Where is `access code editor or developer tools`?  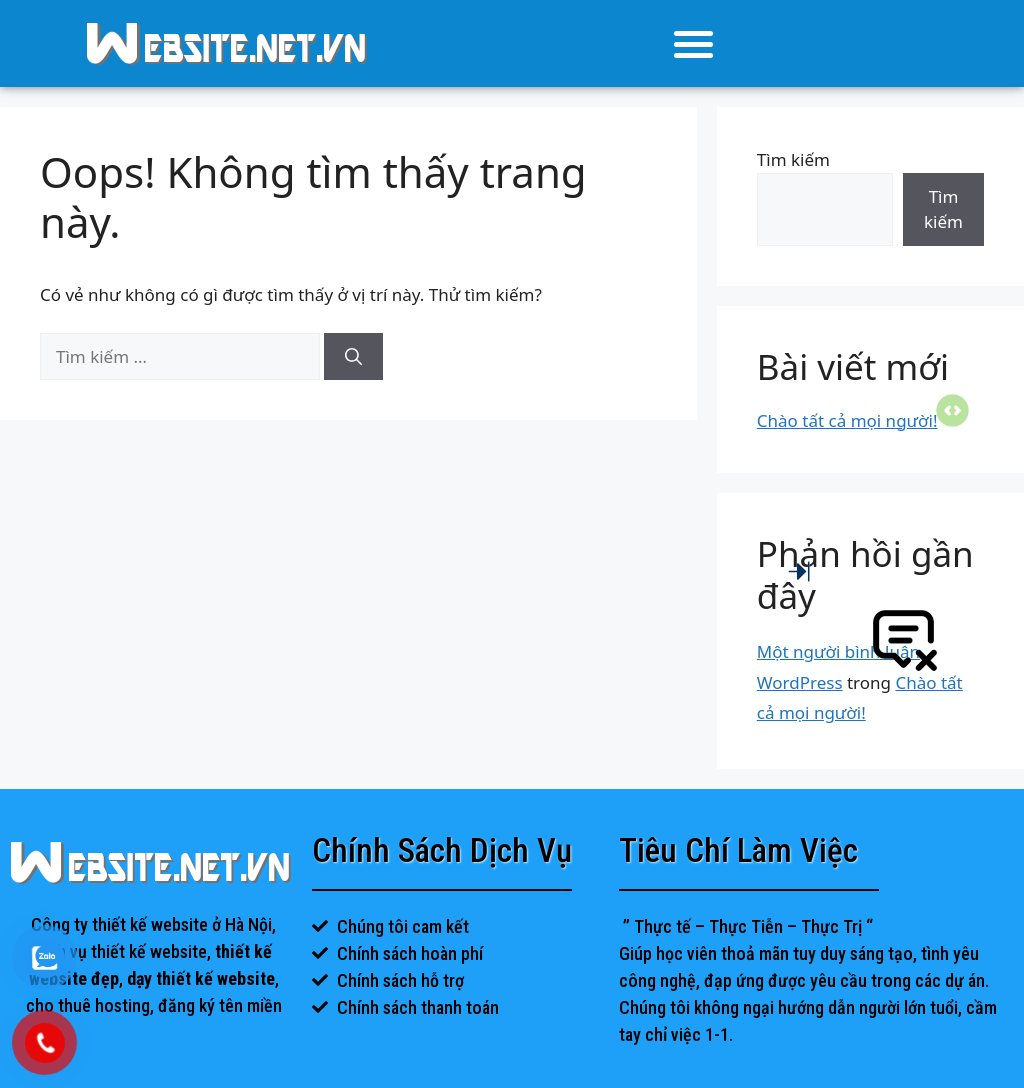 access code editor or developer tools is located at coordinates (952, 410).